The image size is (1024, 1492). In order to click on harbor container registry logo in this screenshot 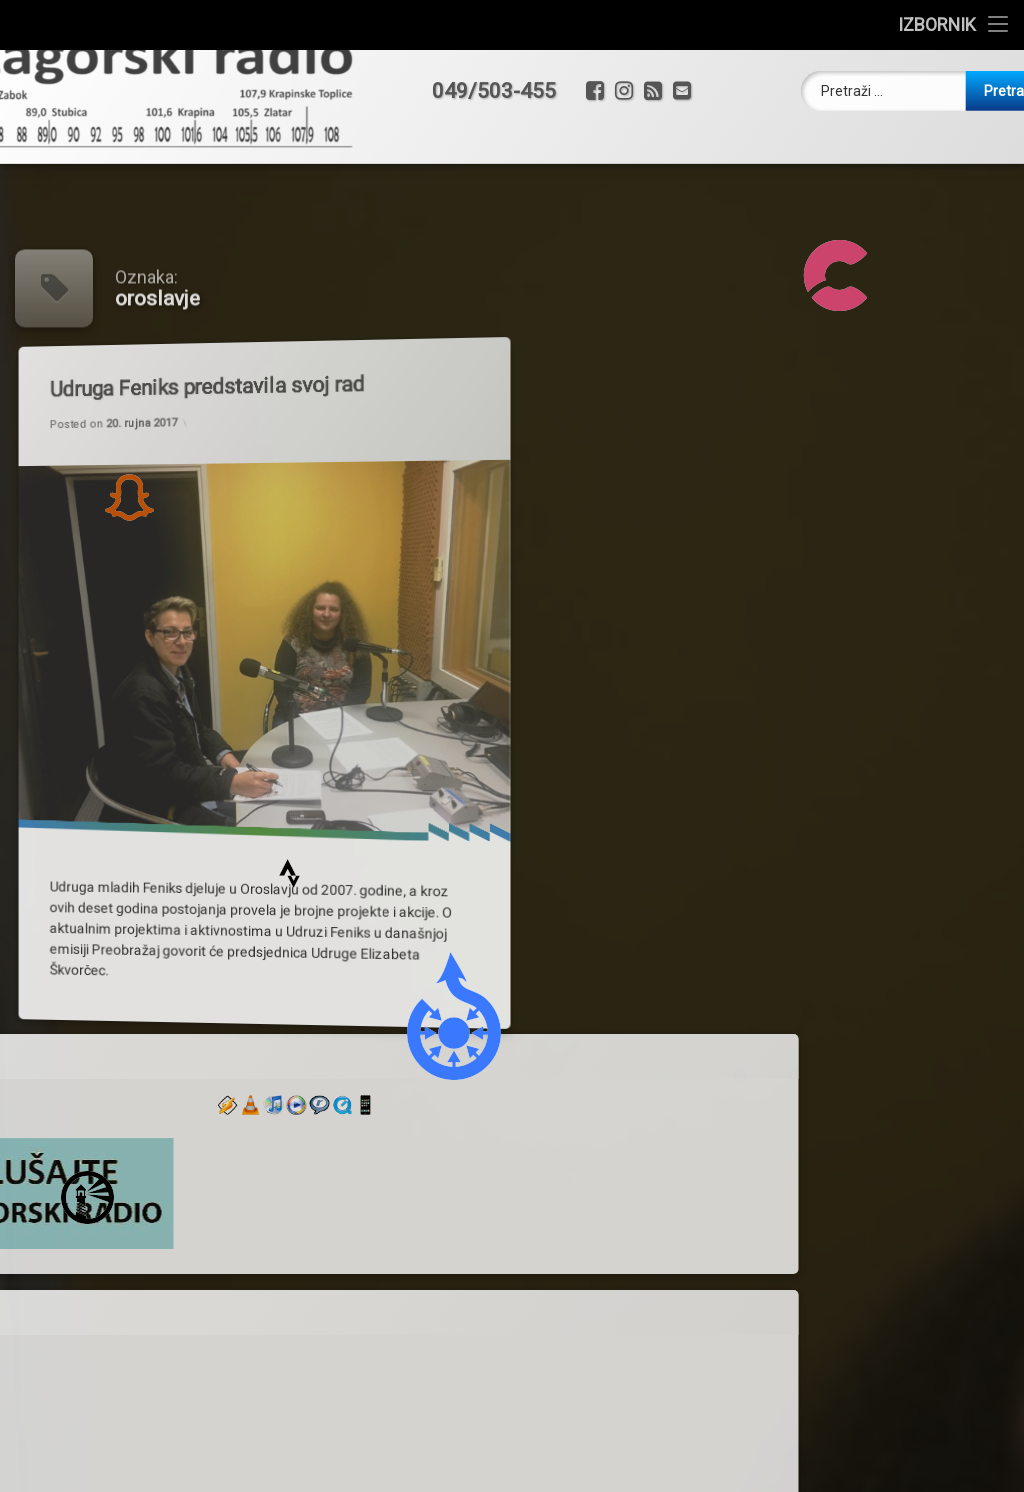, I will do `click(87, 1197)`.